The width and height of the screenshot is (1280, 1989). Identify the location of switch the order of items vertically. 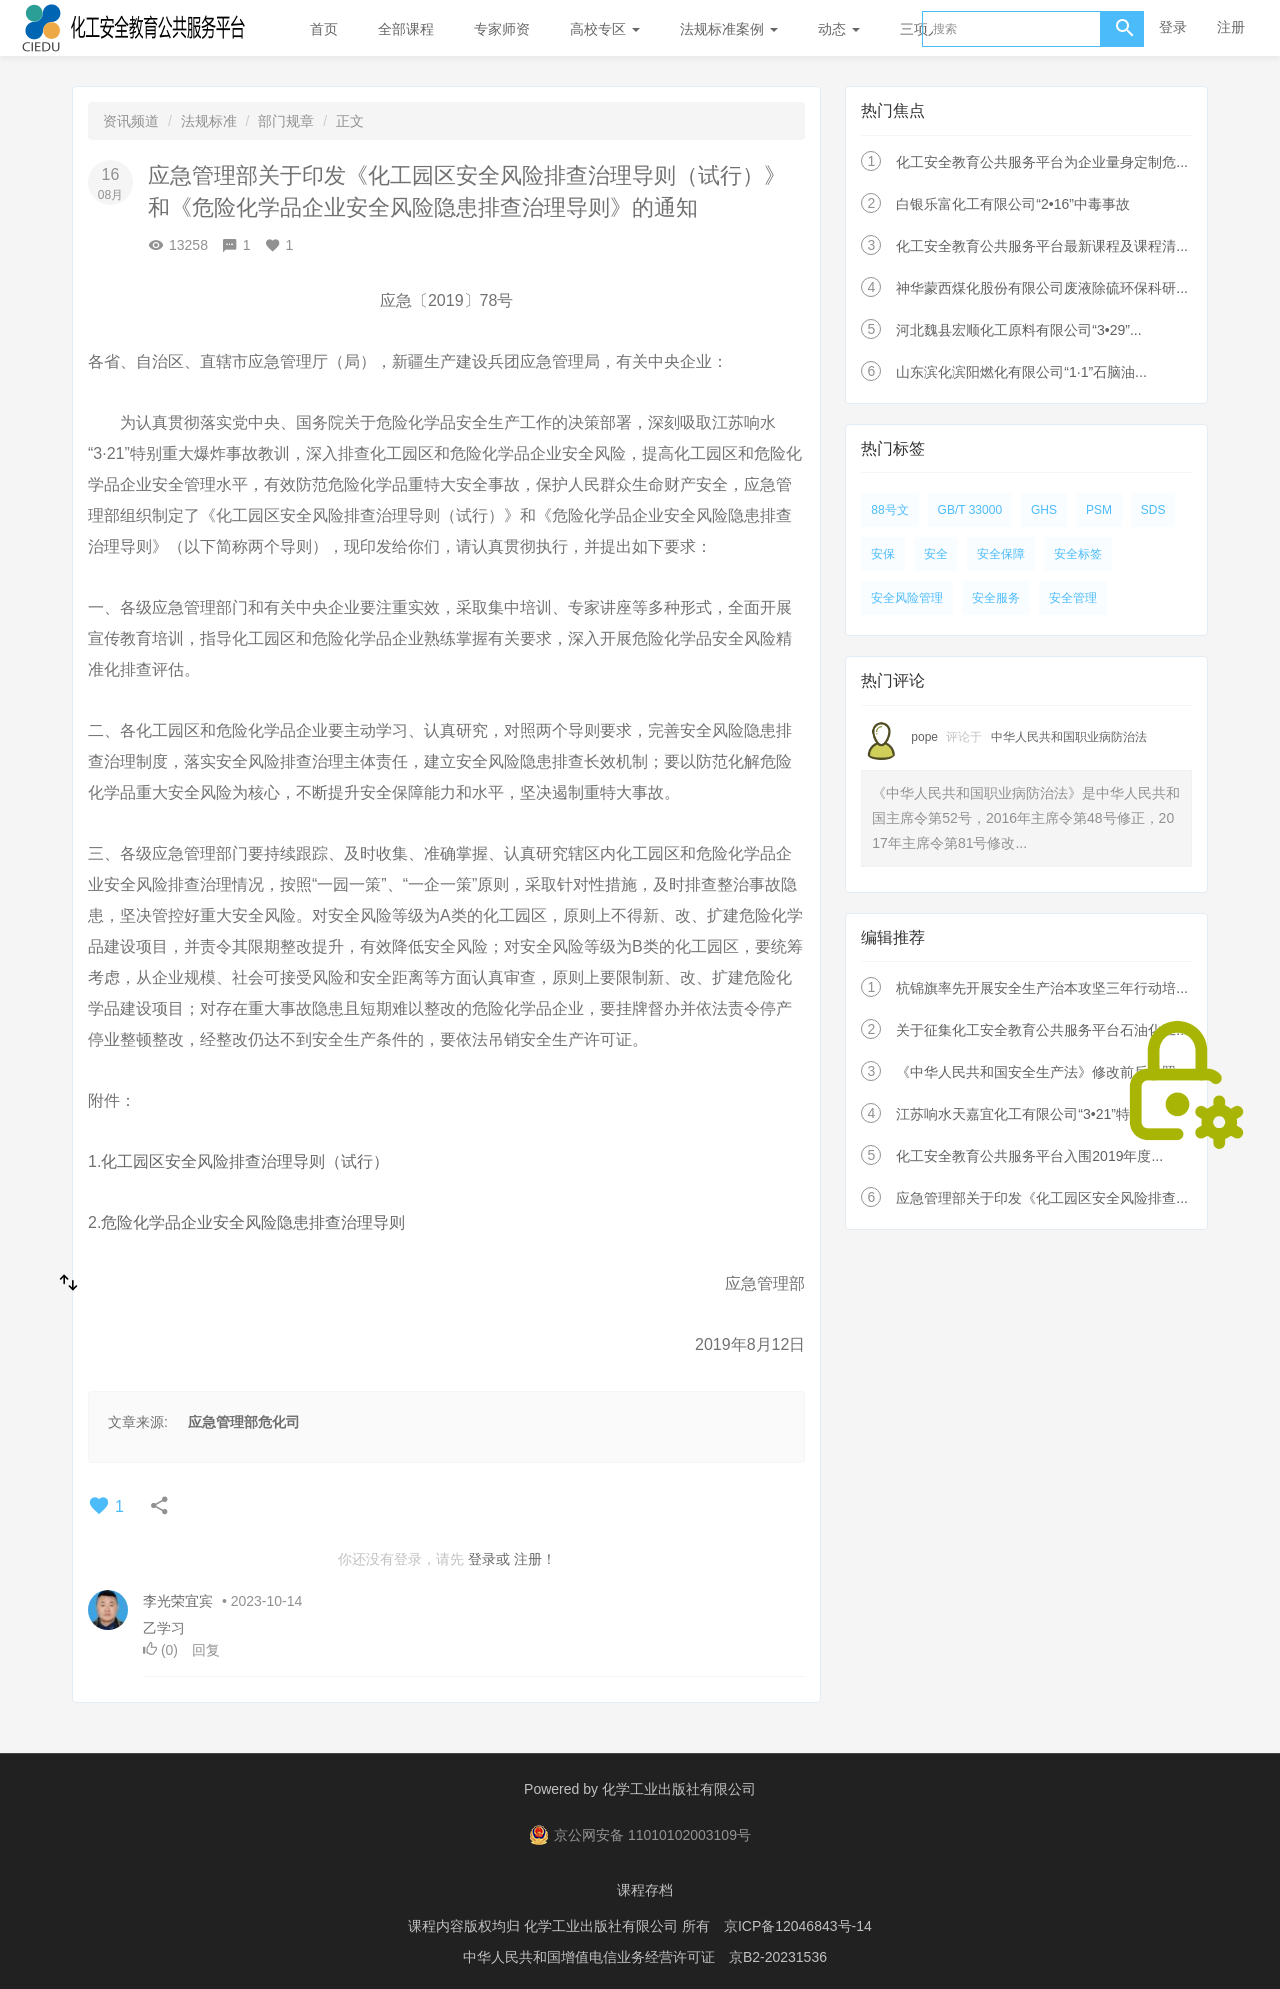
(68, 1282).